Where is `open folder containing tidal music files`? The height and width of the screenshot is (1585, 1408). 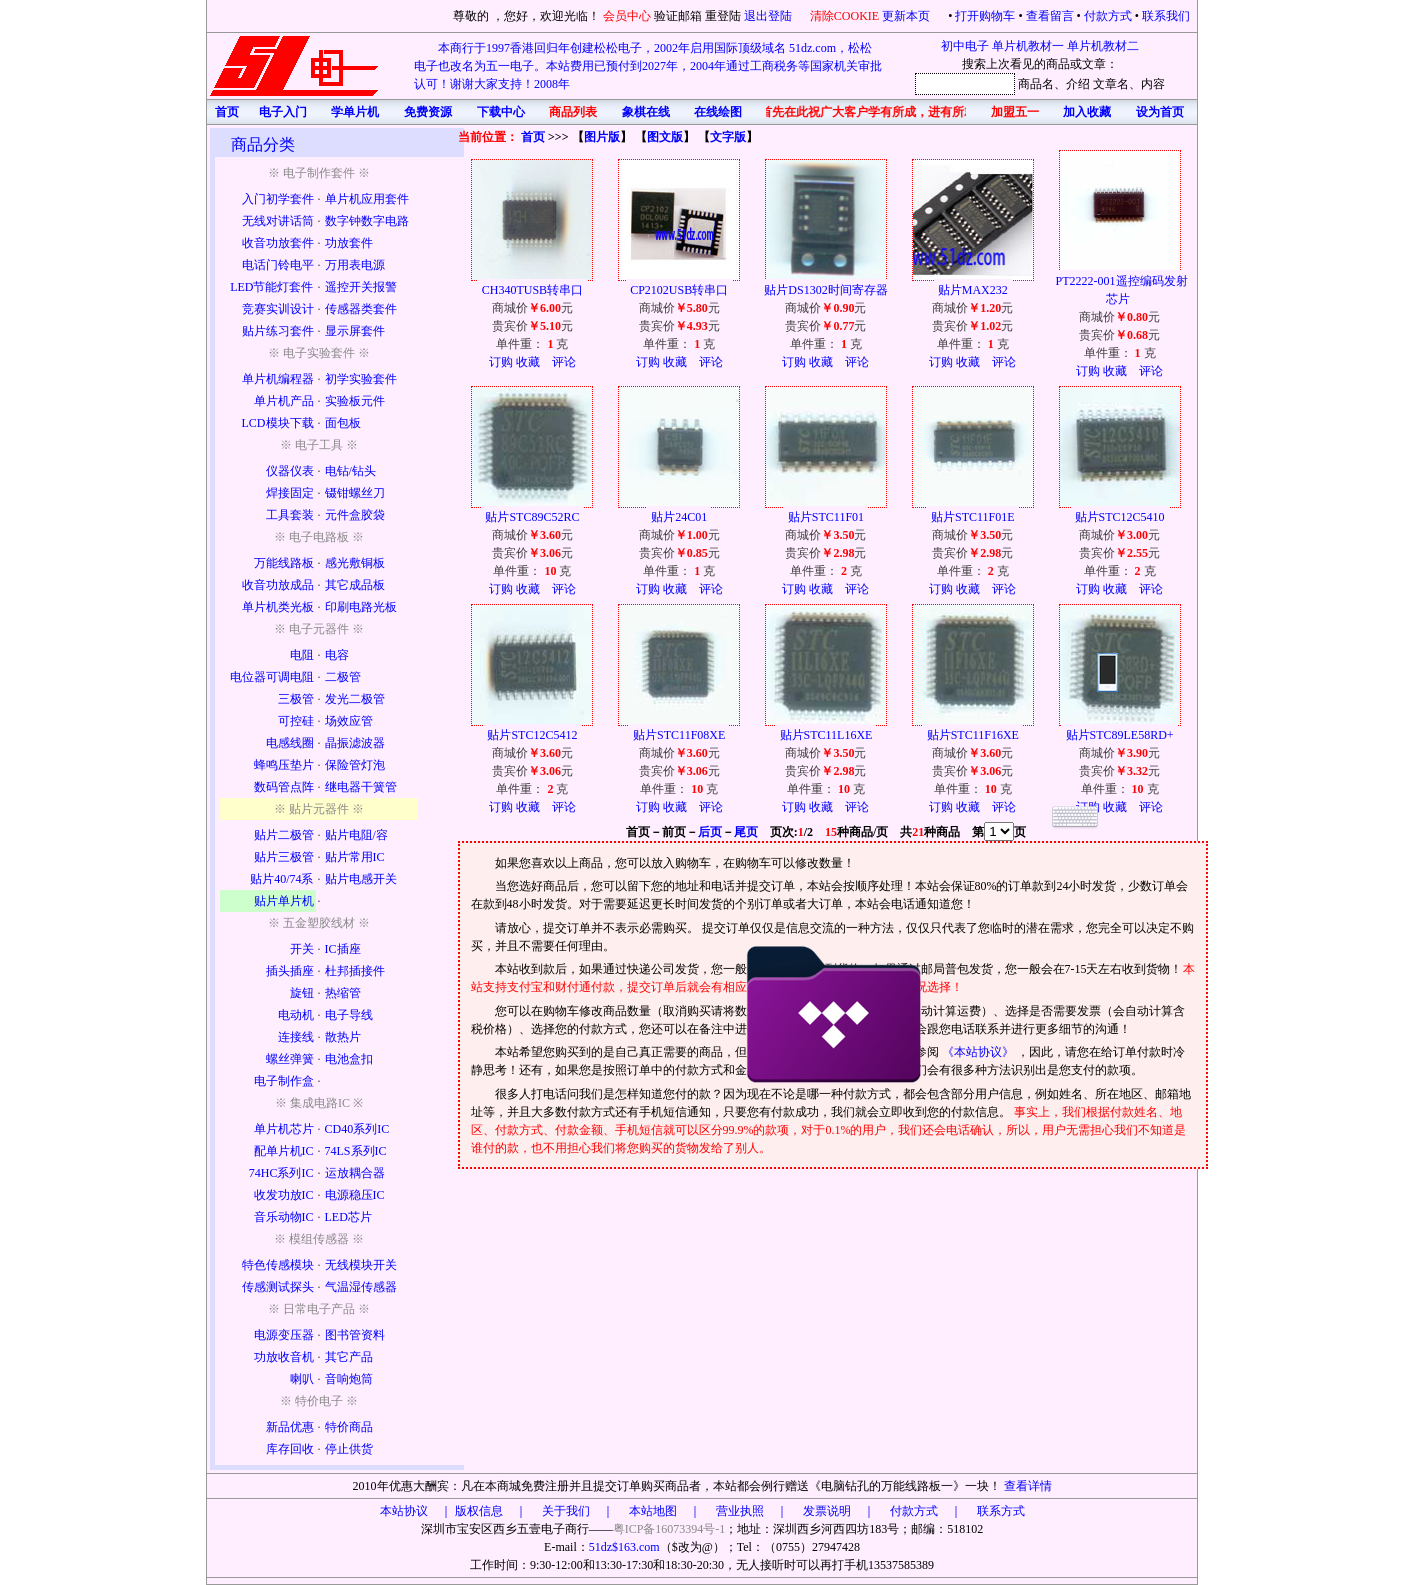
open folder containing tidal music files is located at coordinates (833, 1019).